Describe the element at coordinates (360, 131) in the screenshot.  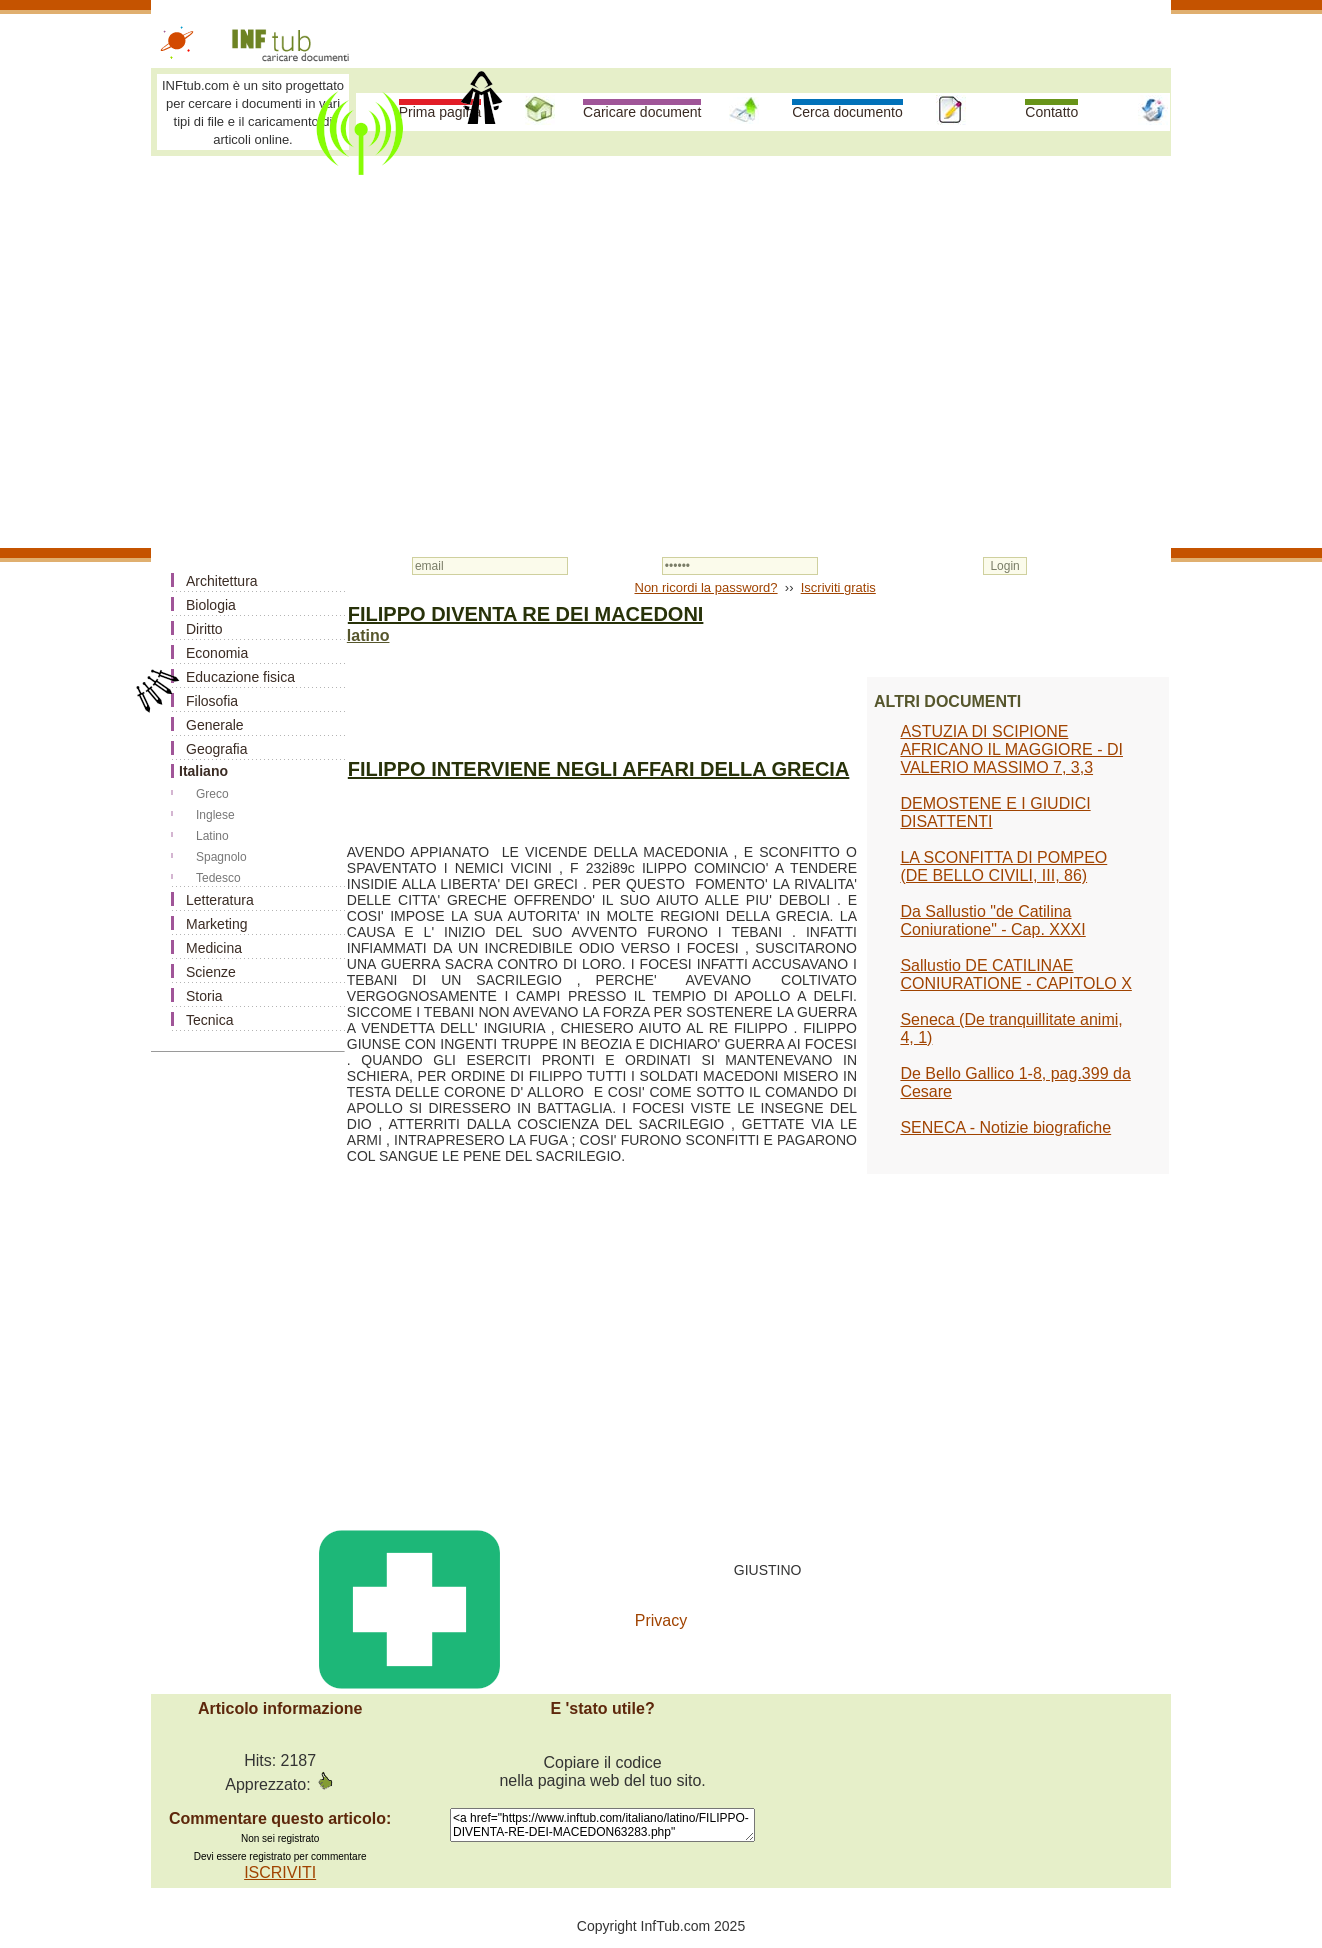
I see `indicates active signal or broadcast status` at that location.